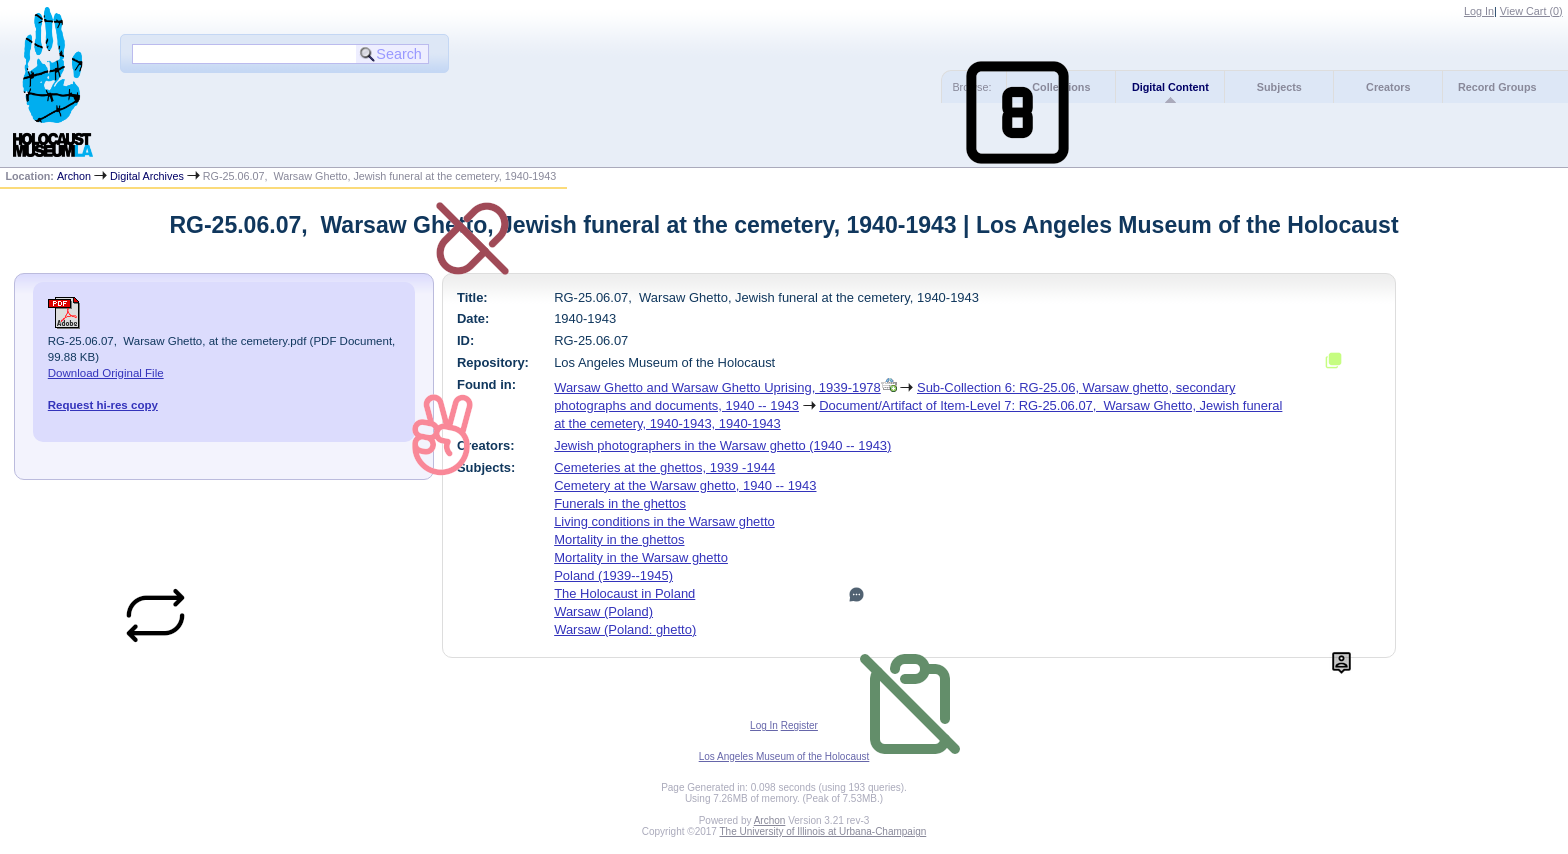 The height and width of the screenshot is (854, 1568). Describe the element at coordinates (1017, 112) in the screenshot. I see `select item number 8 from a list` at that location.